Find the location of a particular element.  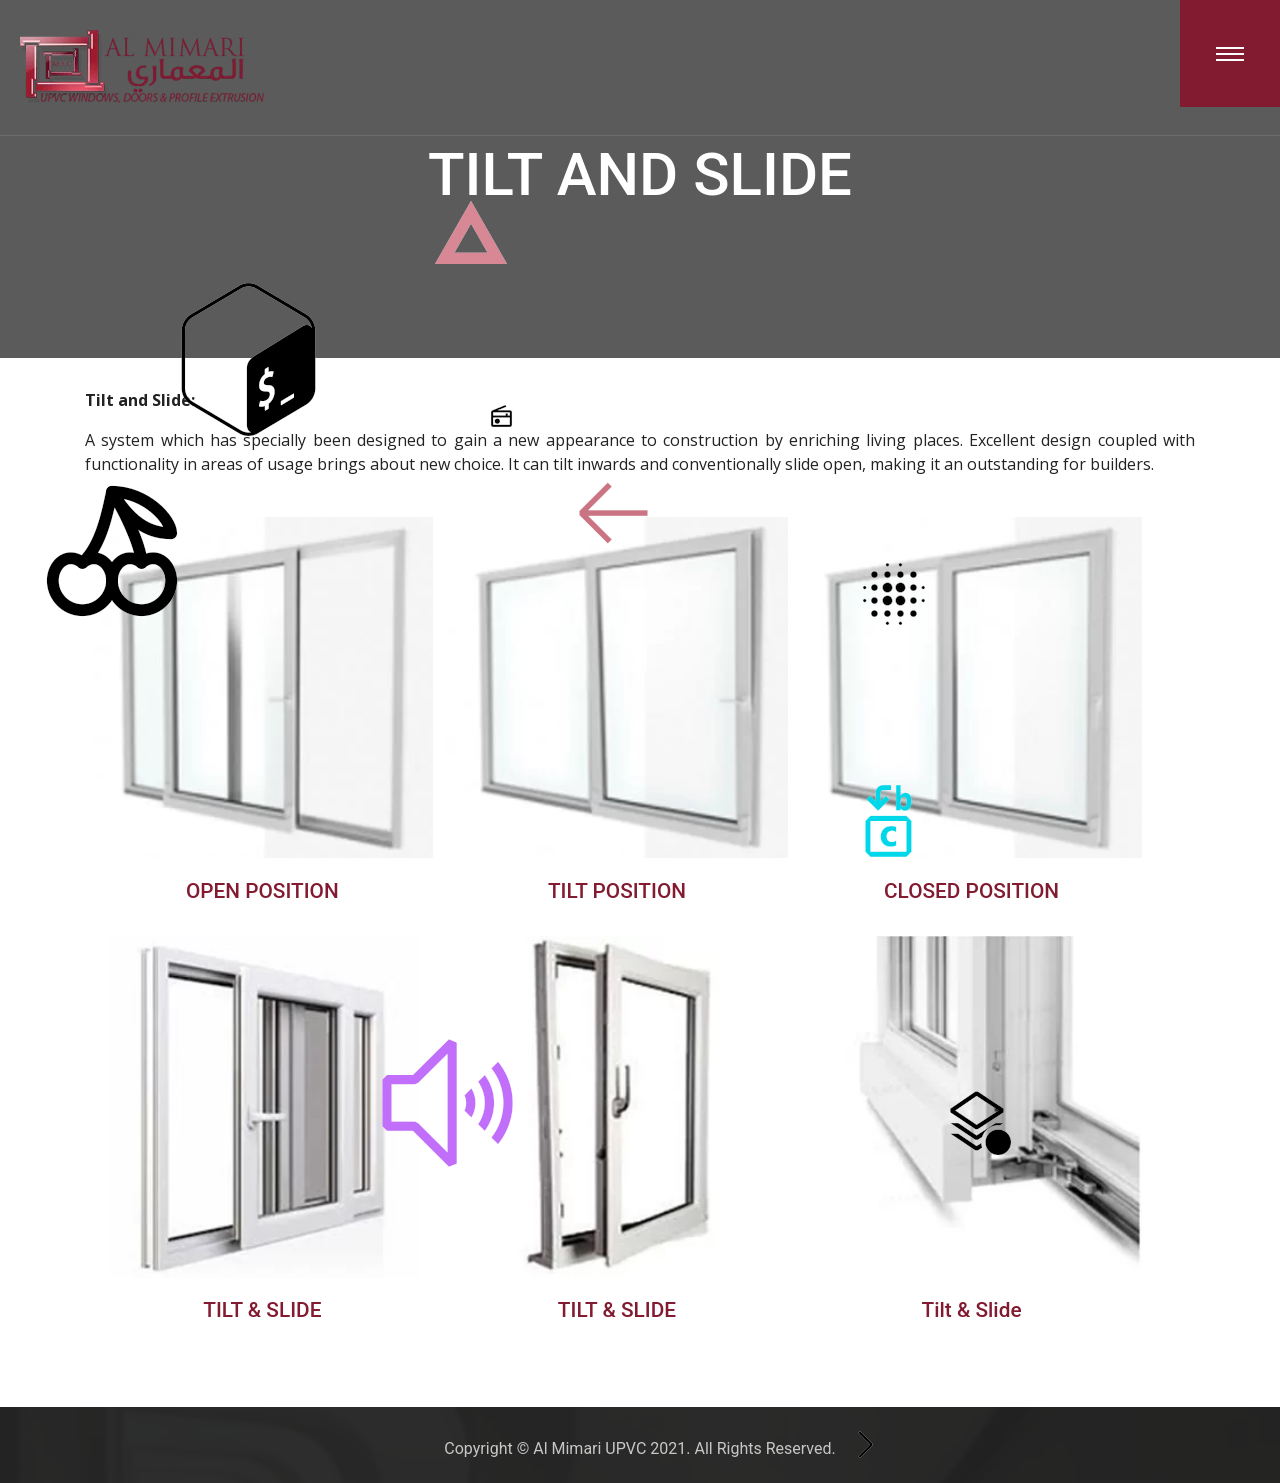

layers with unread notification or update available is located at coordinates (977, 1121).